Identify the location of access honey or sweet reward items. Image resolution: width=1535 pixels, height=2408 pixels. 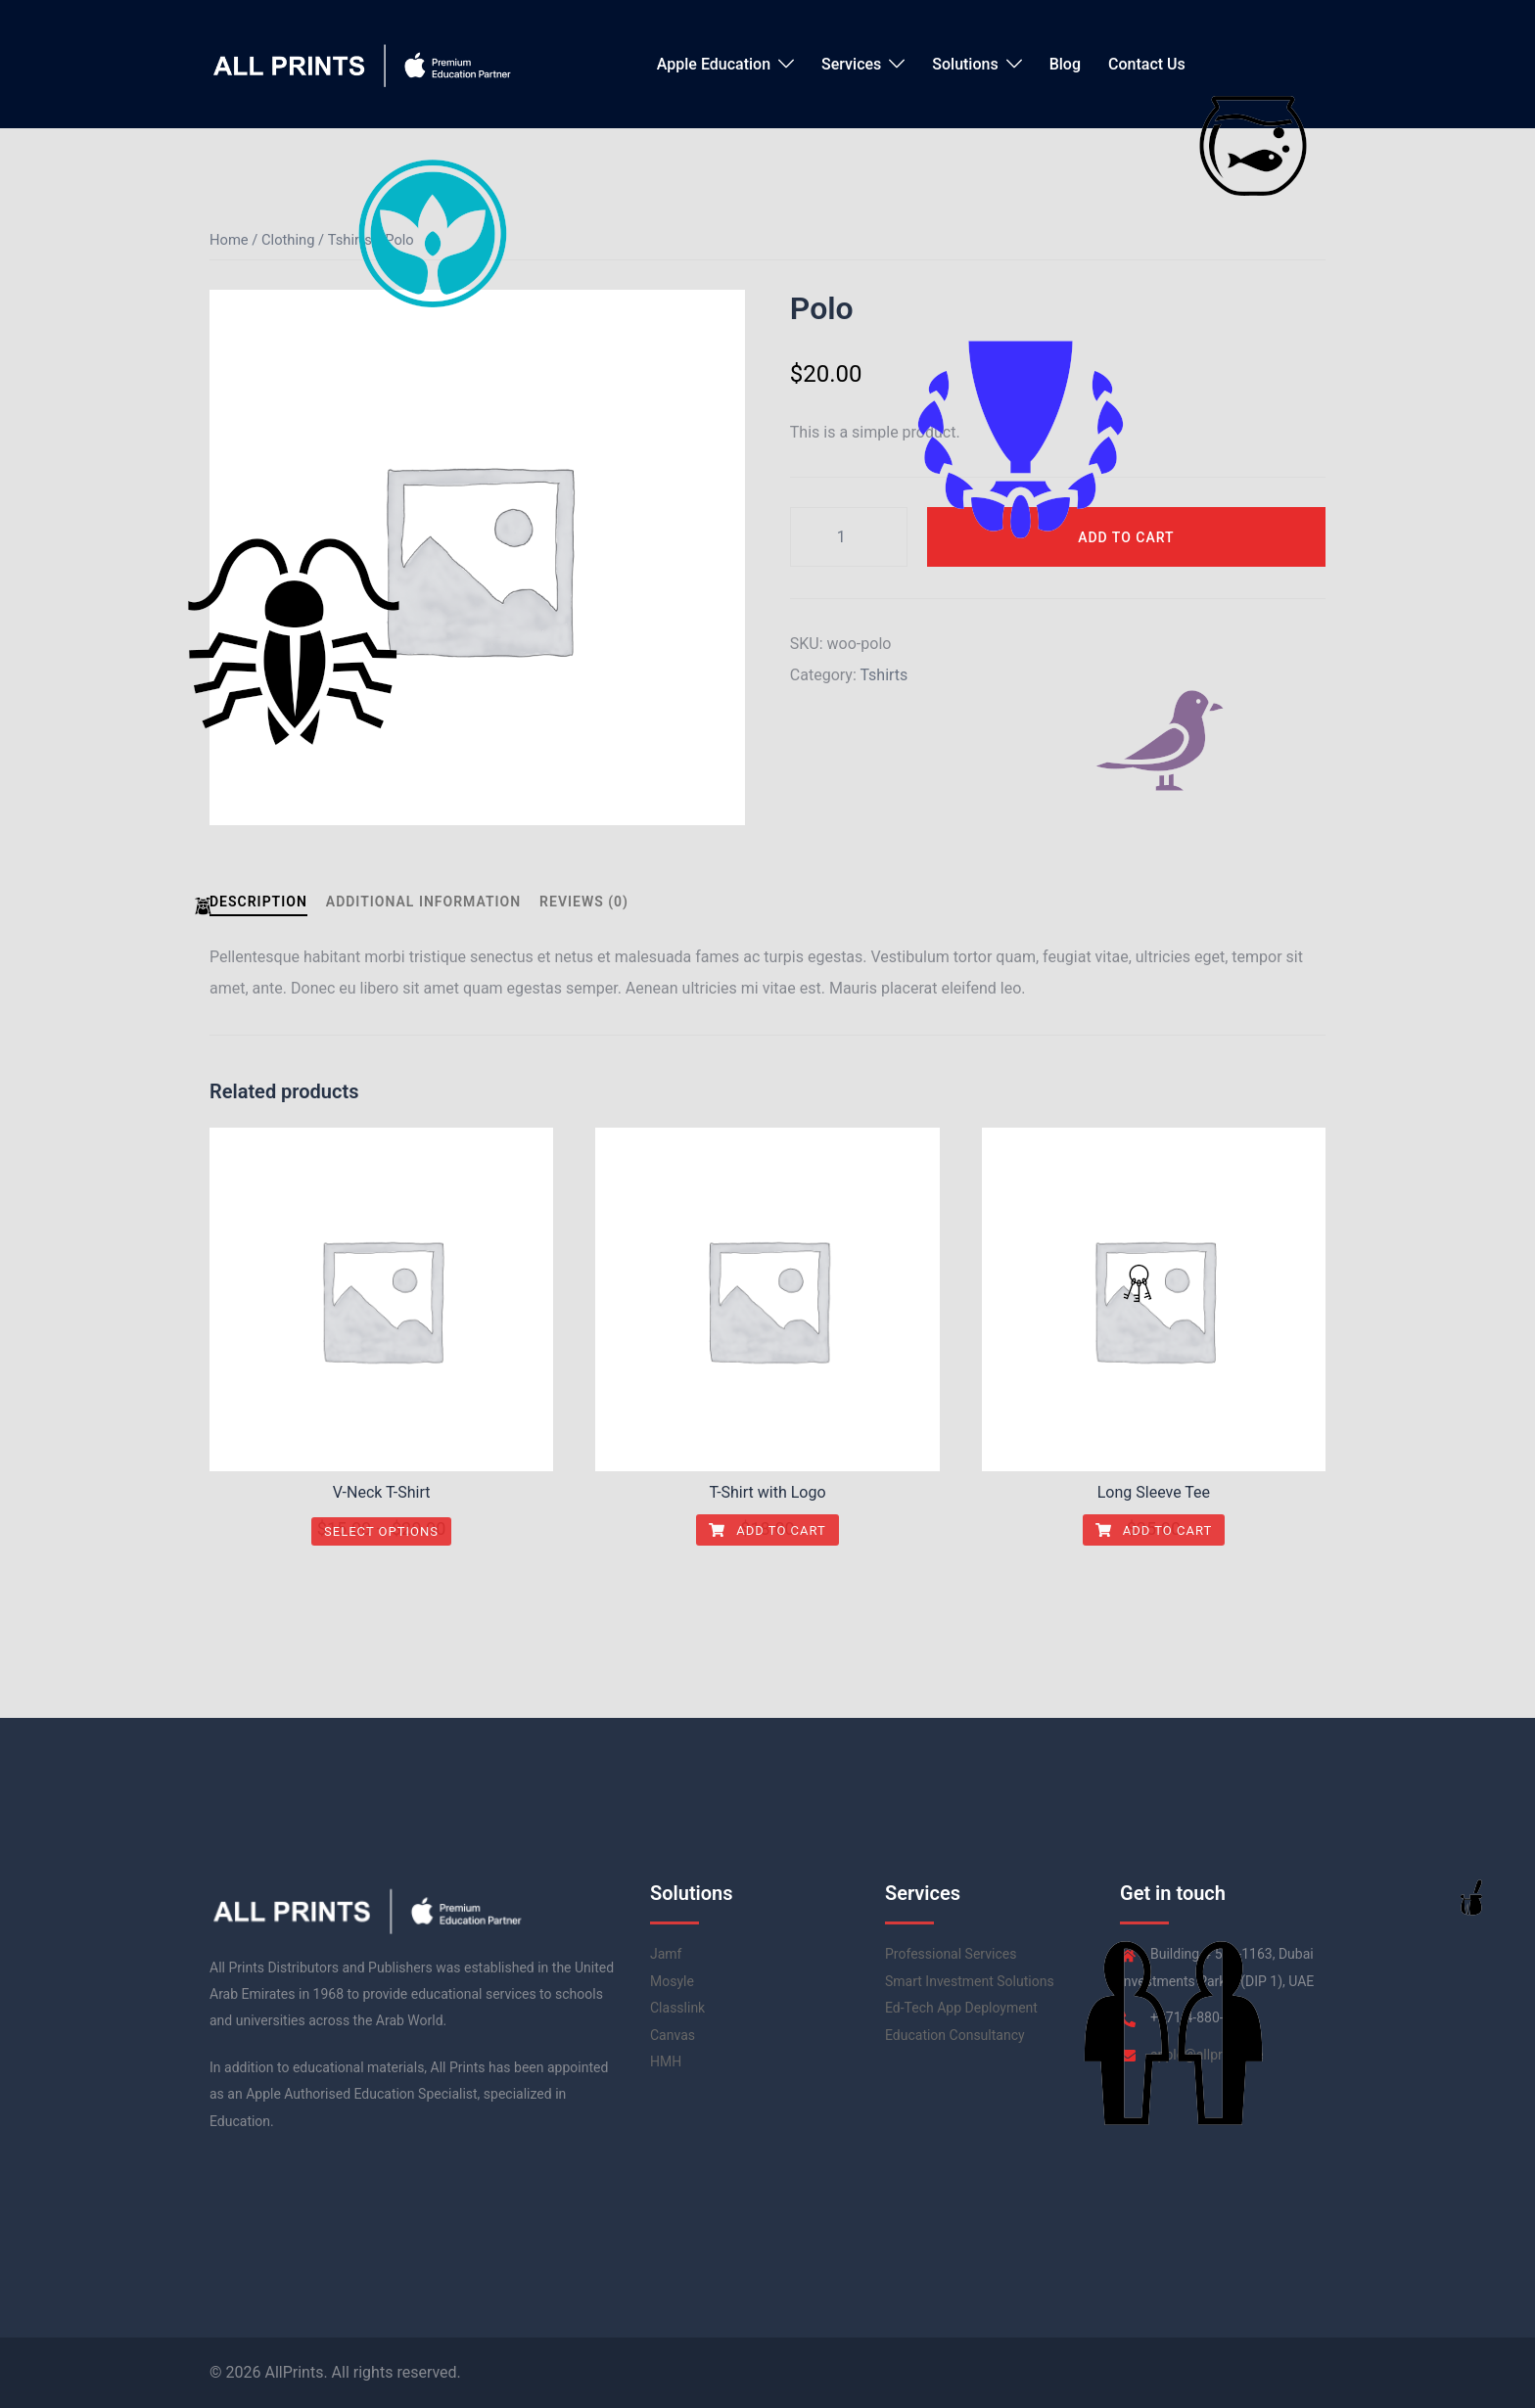
(1471, 1897).